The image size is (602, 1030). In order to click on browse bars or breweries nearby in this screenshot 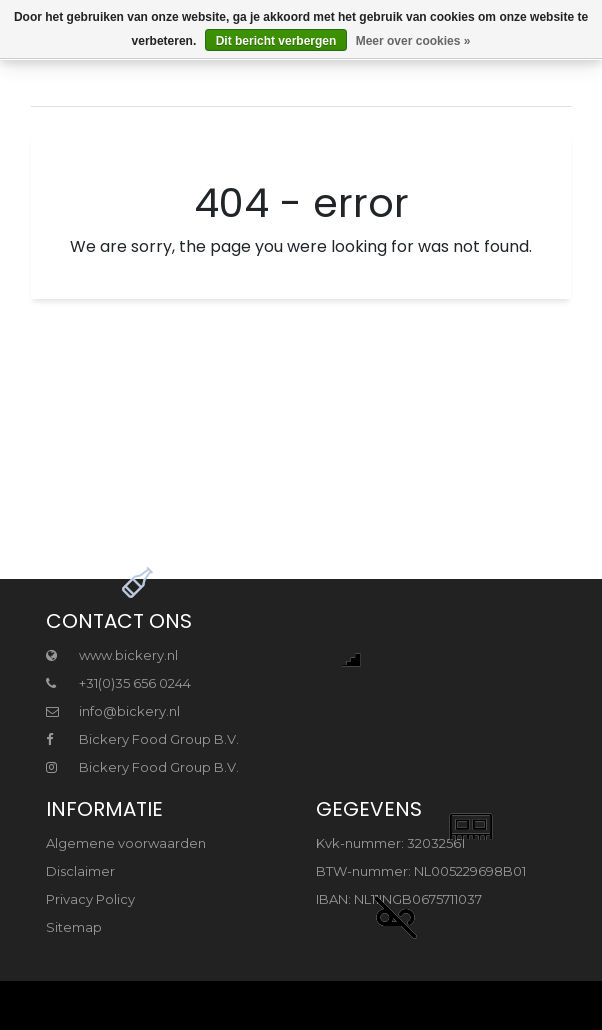, I will do `click(137, 583)`.